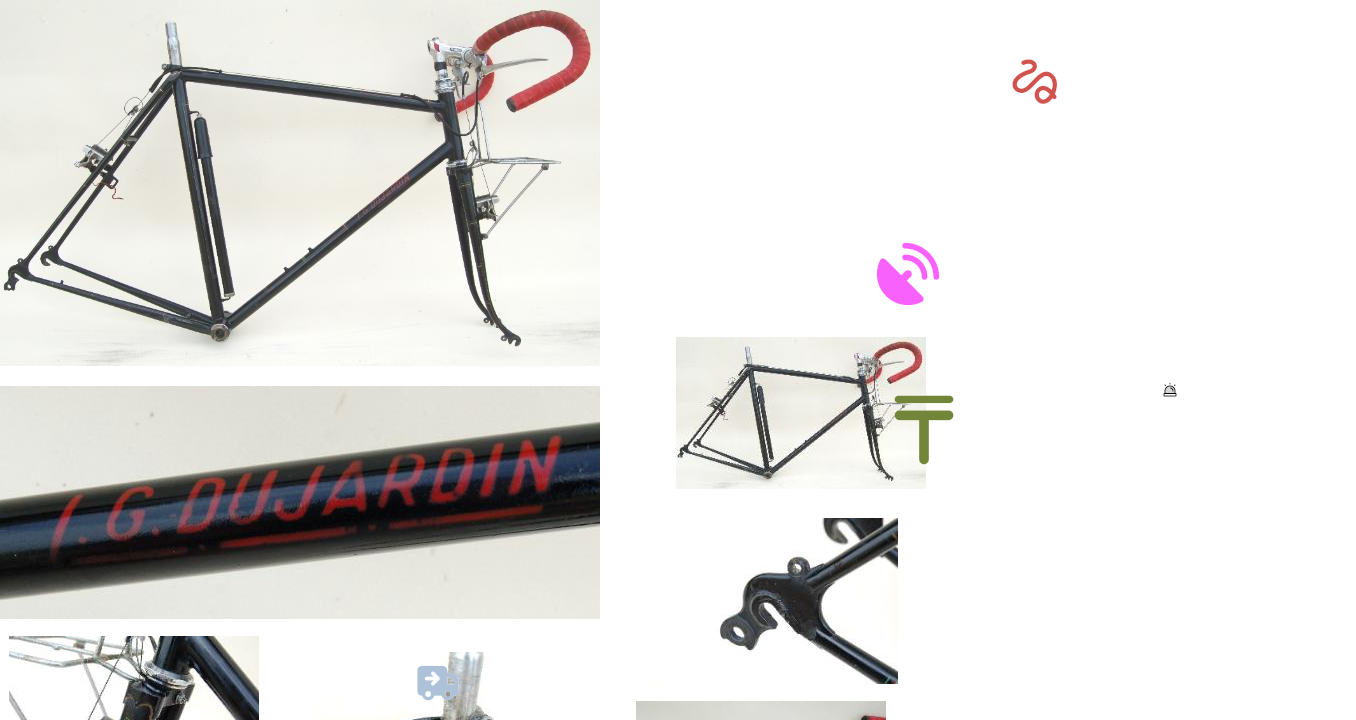 This screenshot has height=720, width=1356. What do you see at coordinates (908, 274) in the screenshot?
I see `access satellite or broadcast settings` at bounding box center [908, 274].